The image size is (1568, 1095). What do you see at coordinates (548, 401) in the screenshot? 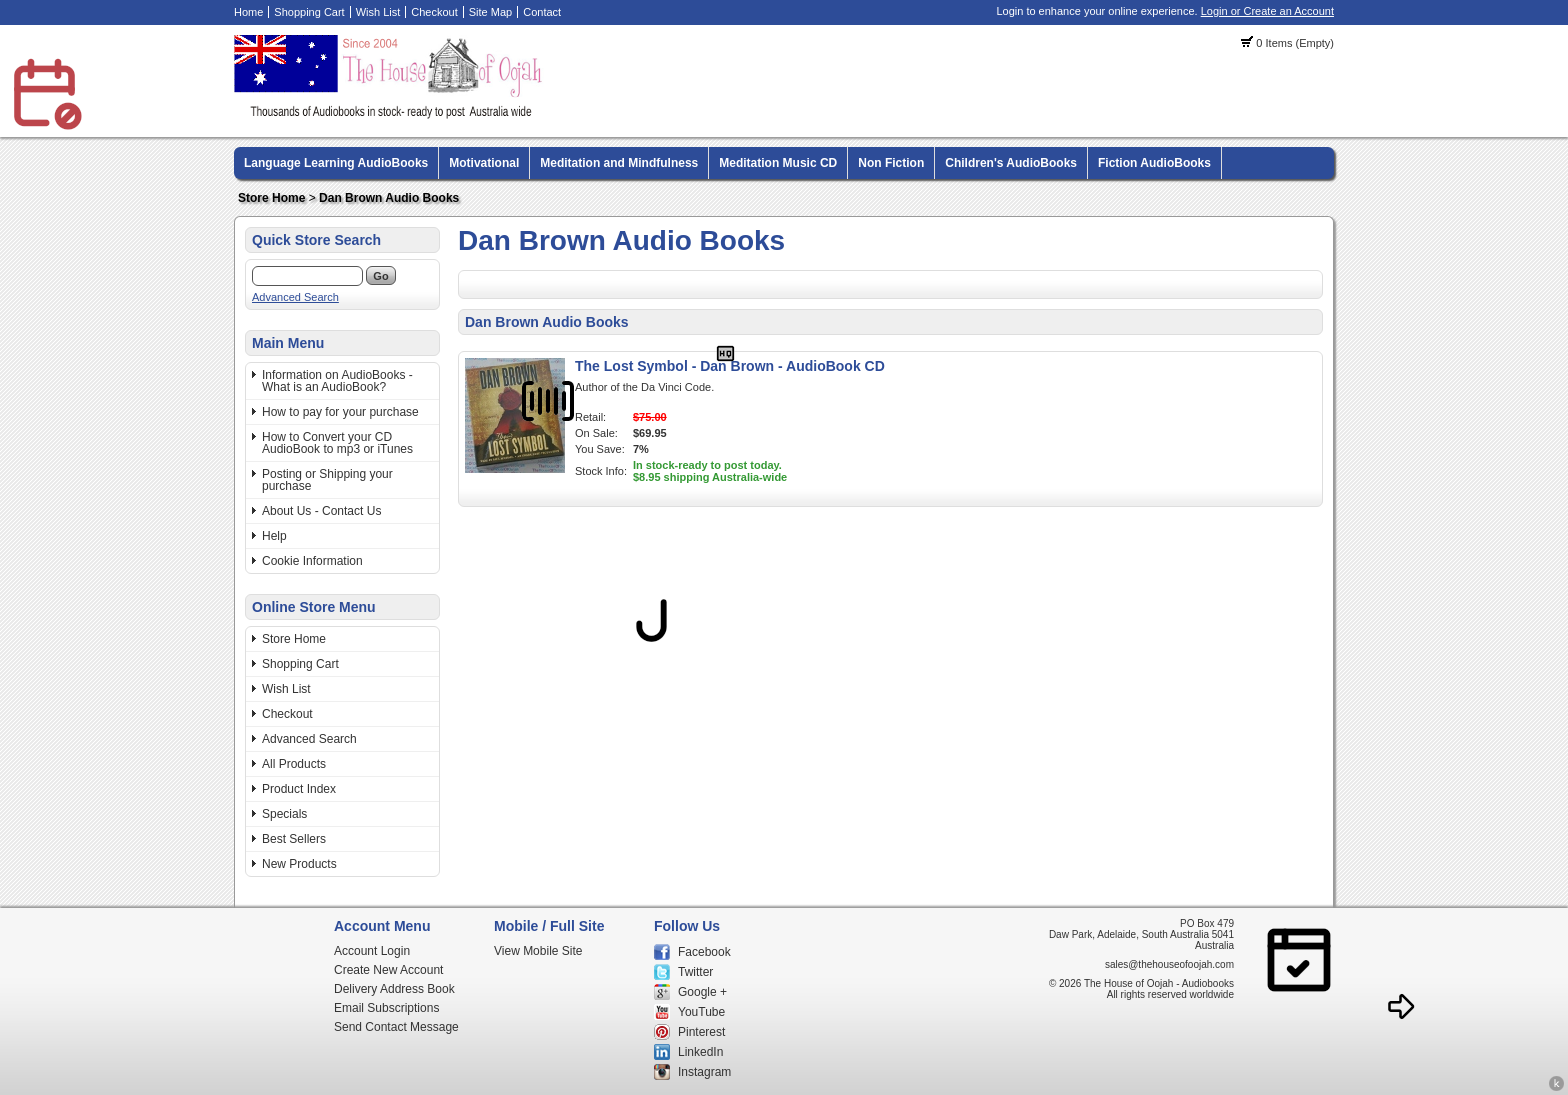
I see `scan a barcode` at bounding box center [548, 401].